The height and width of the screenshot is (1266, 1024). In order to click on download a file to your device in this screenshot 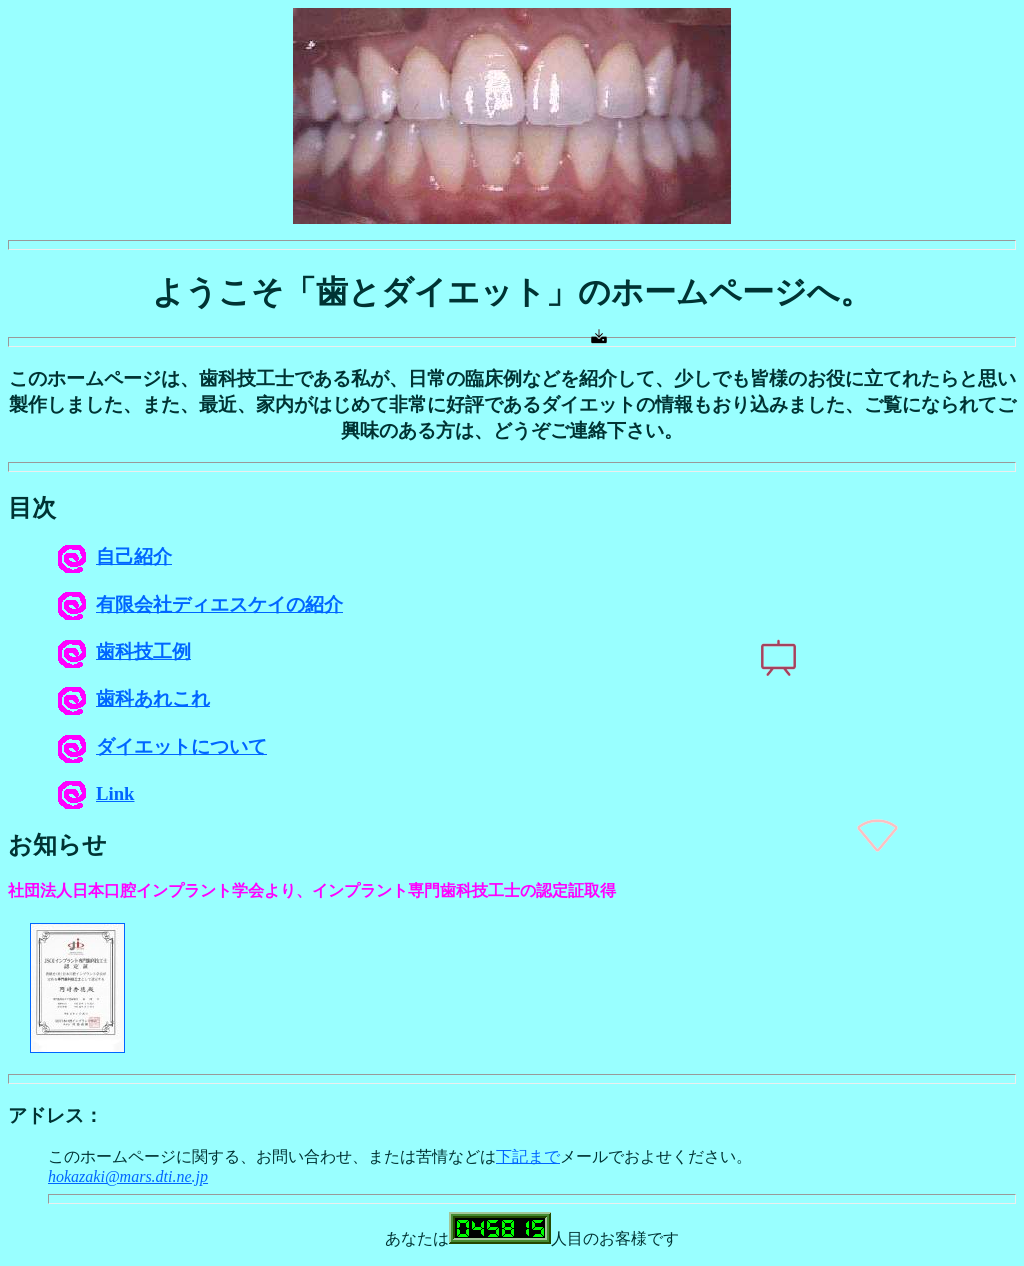, I will do `click(599, 337)`.